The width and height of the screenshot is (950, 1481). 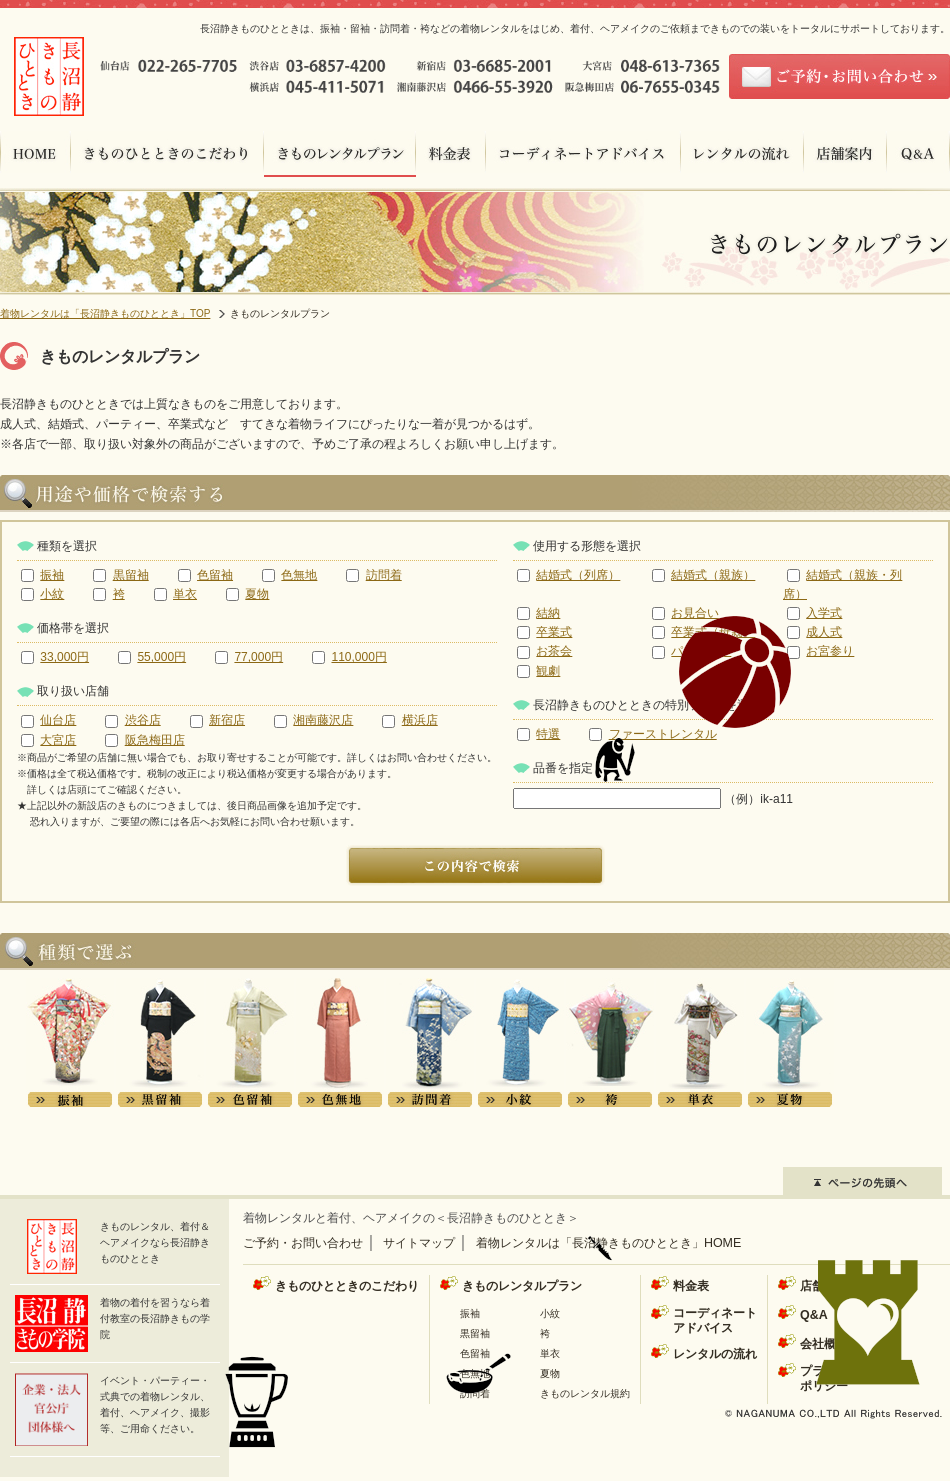 What do you see at coordinates (615, 760) in the screenshot?
I see `enemy minion character in a game interface` at bounding box center [615, 760].